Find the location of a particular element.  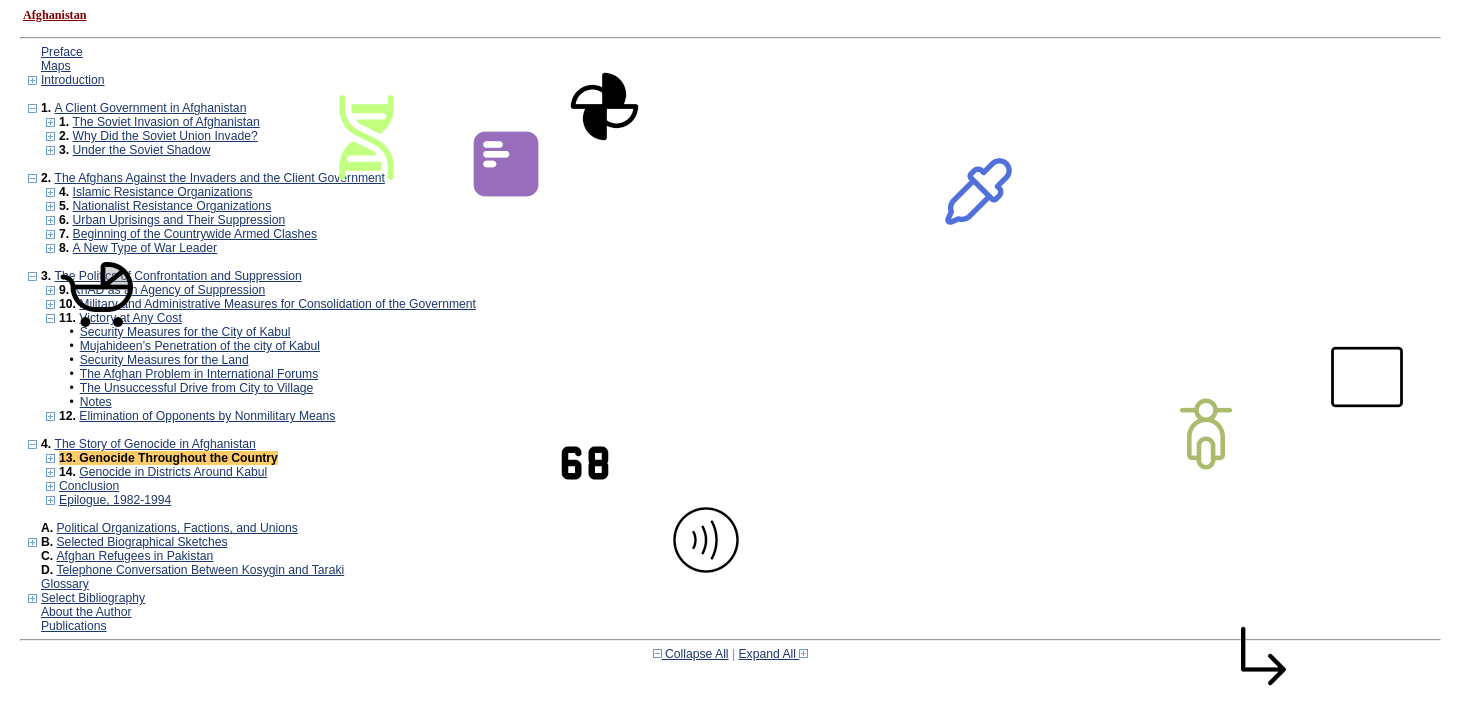

open google photos is located at coordinates (604, 106).